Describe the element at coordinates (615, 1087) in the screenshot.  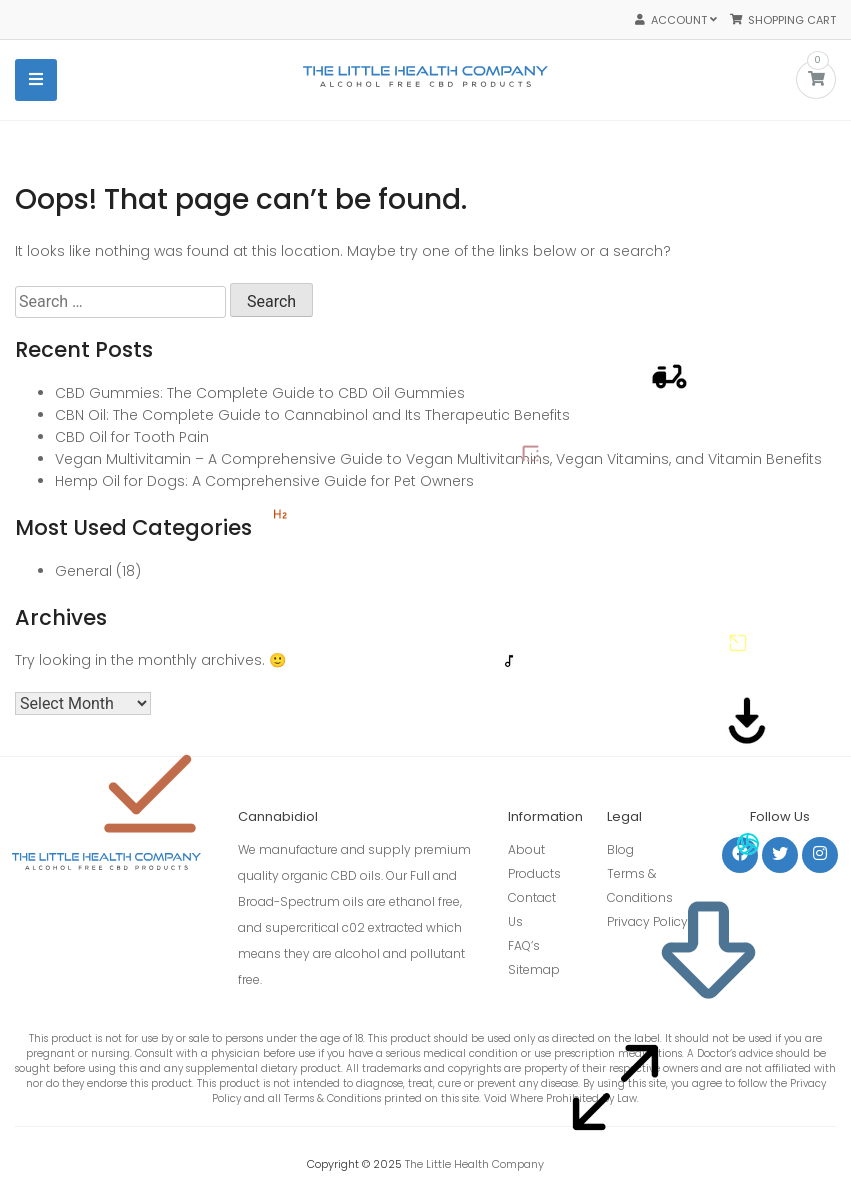
I see `maximize window to full screen` at that location.